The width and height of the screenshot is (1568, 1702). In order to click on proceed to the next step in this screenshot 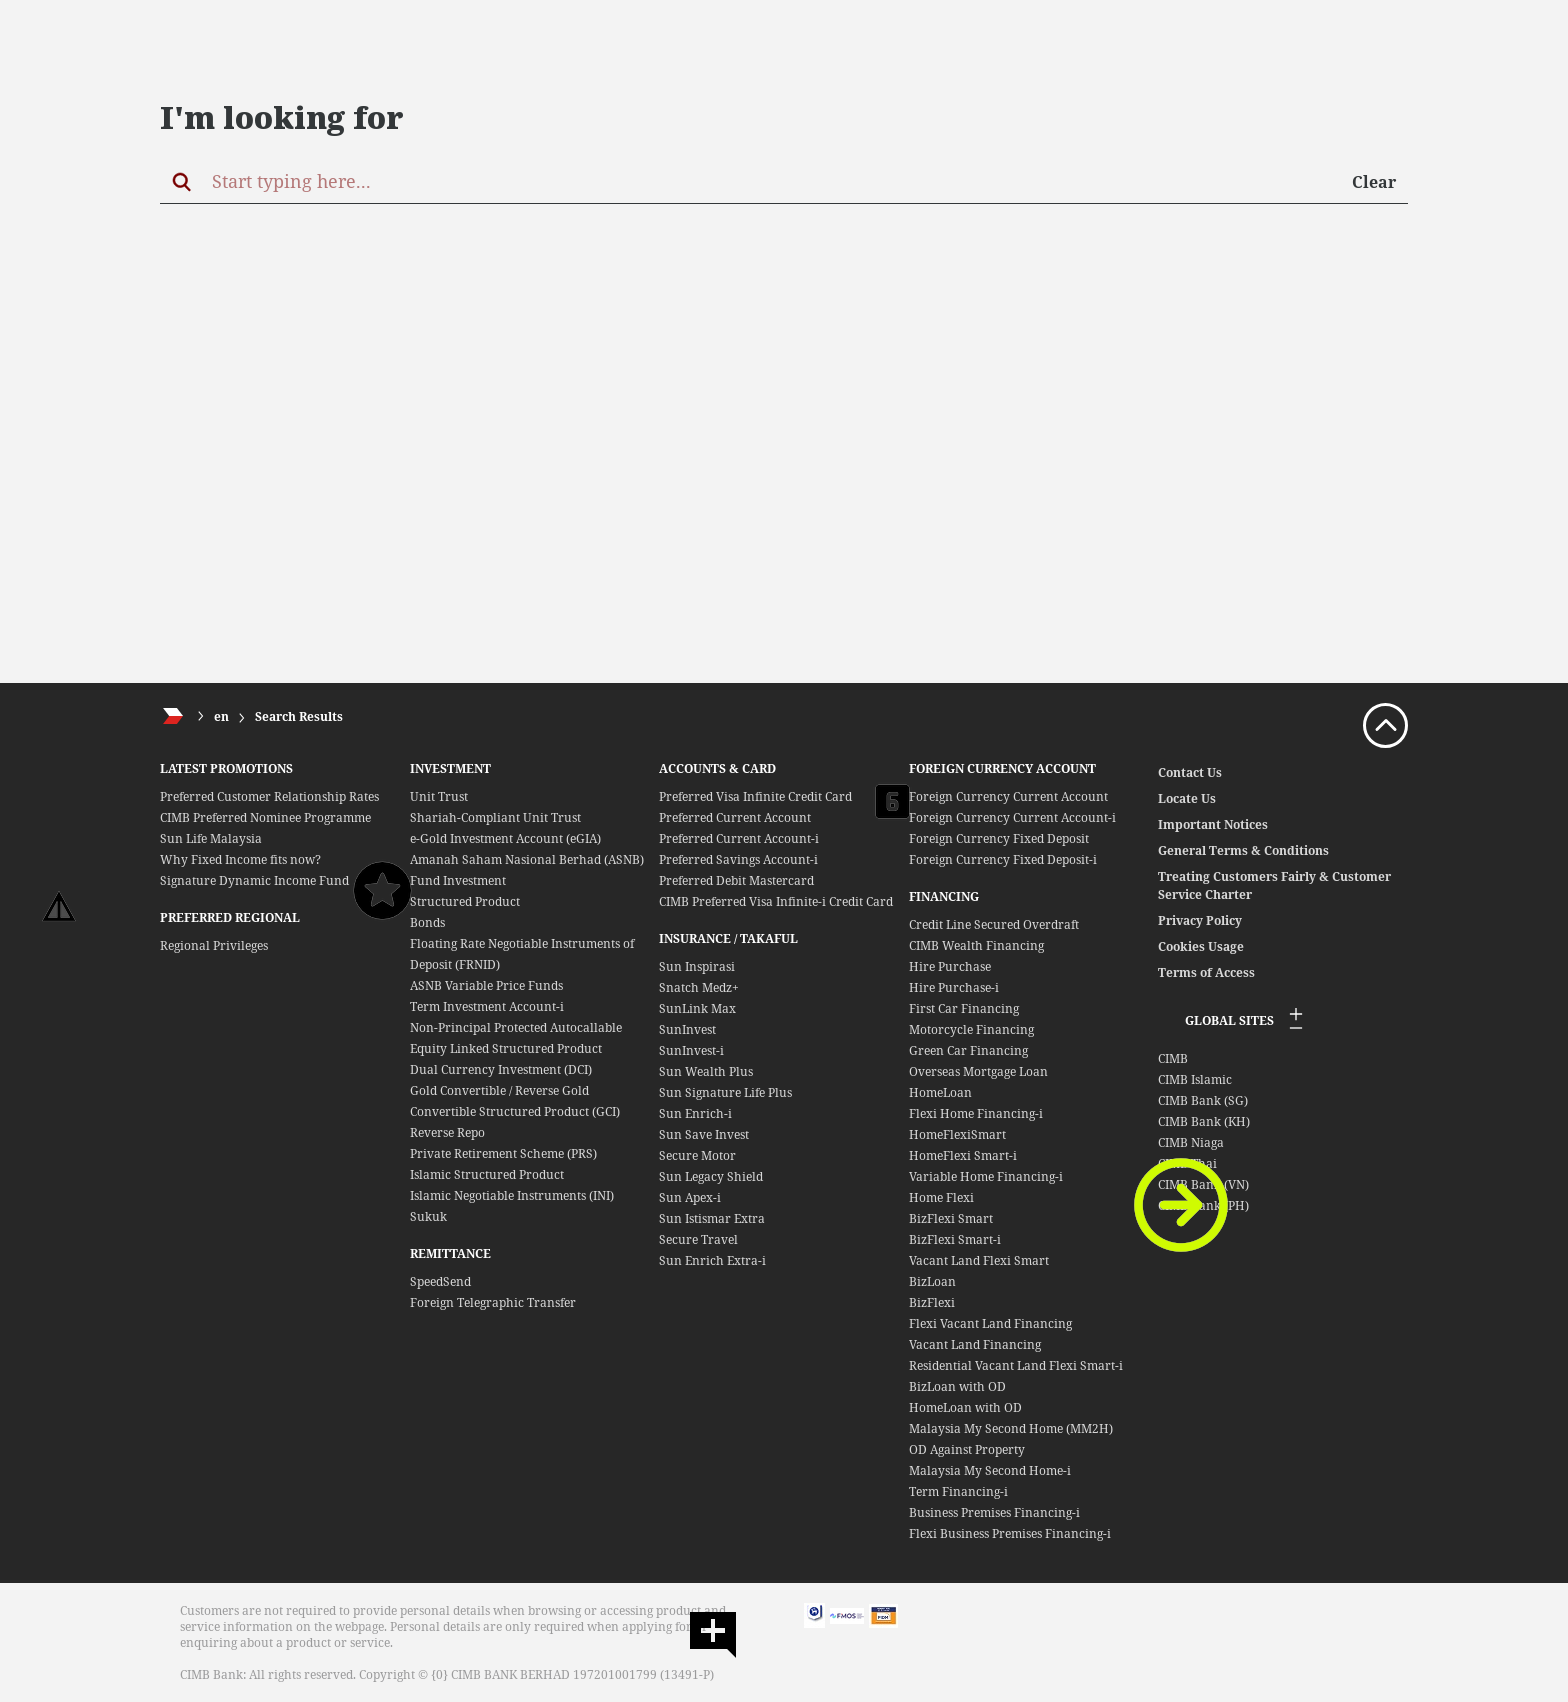, I will do `click(1181, 1205)`.